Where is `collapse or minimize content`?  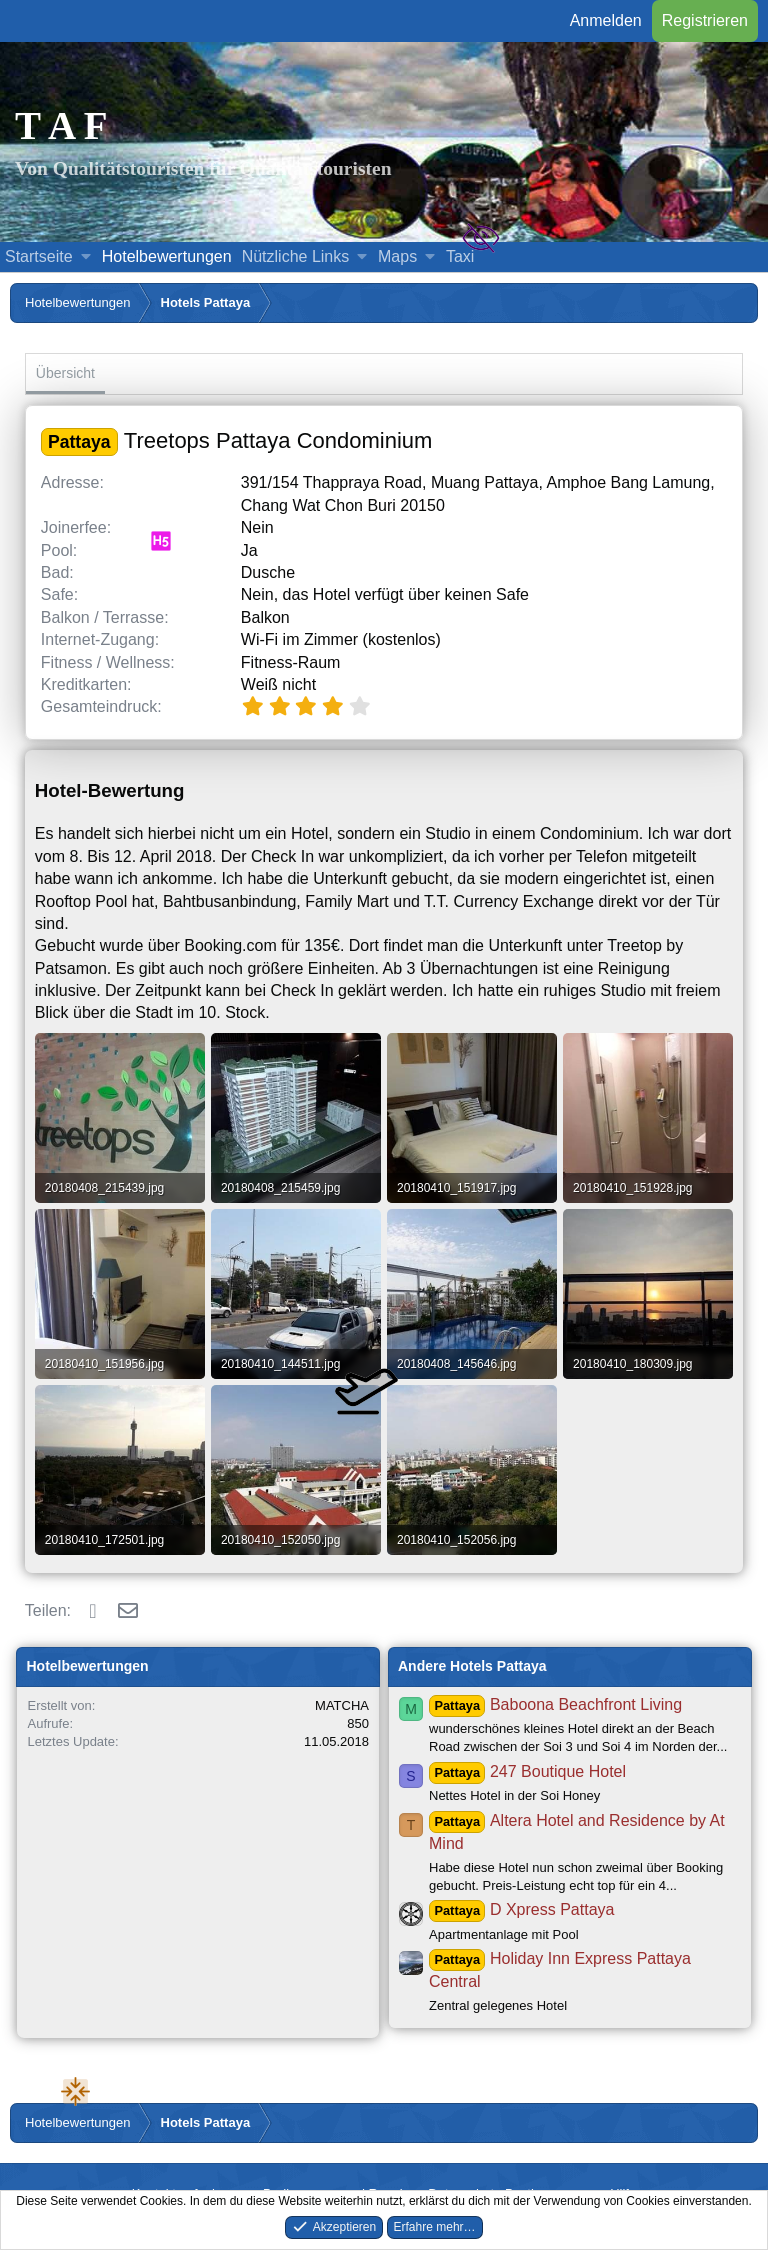
collapse or minimize content is located at coordinates (75, 2091).